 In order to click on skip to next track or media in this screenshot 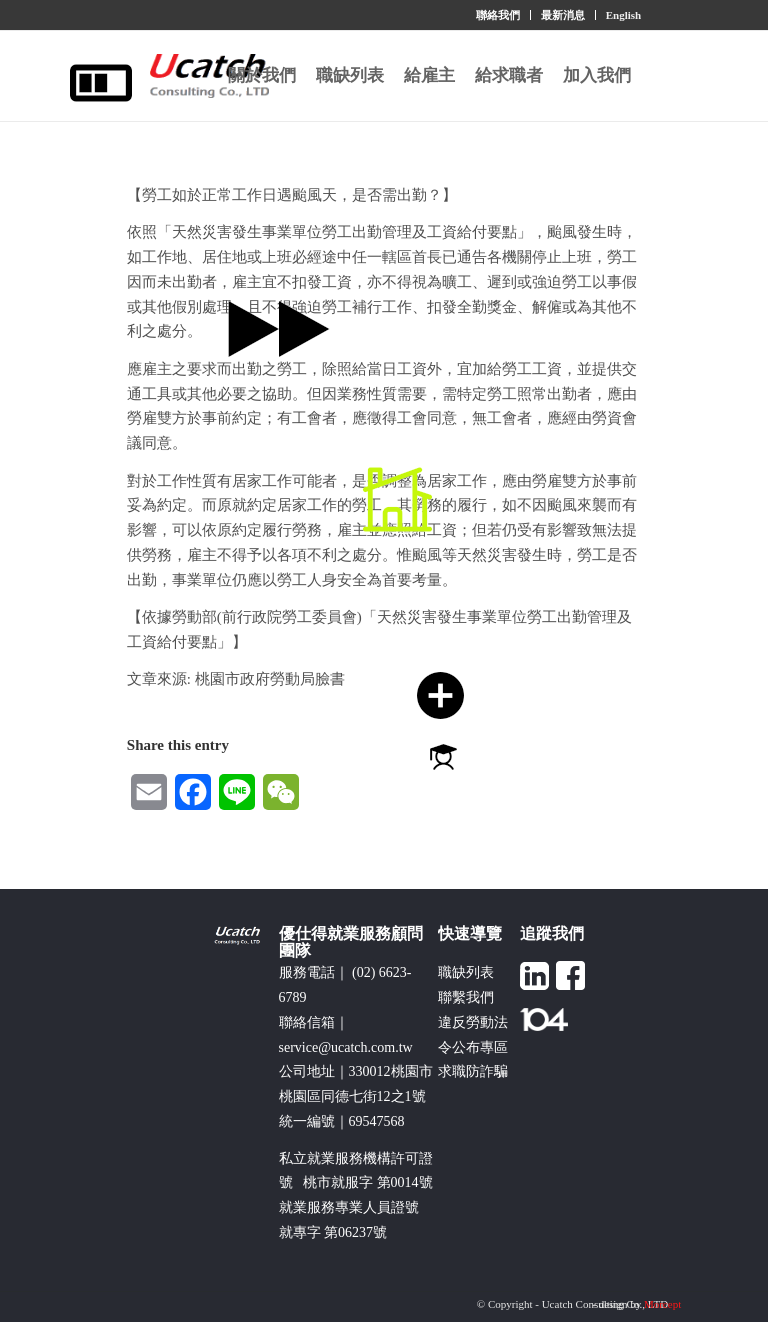, I will do `click(279, 329)`.